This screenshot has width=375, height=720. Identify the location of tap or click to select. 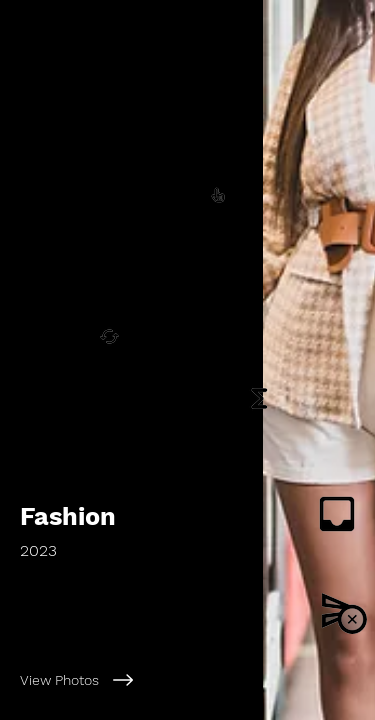
(218, 195).